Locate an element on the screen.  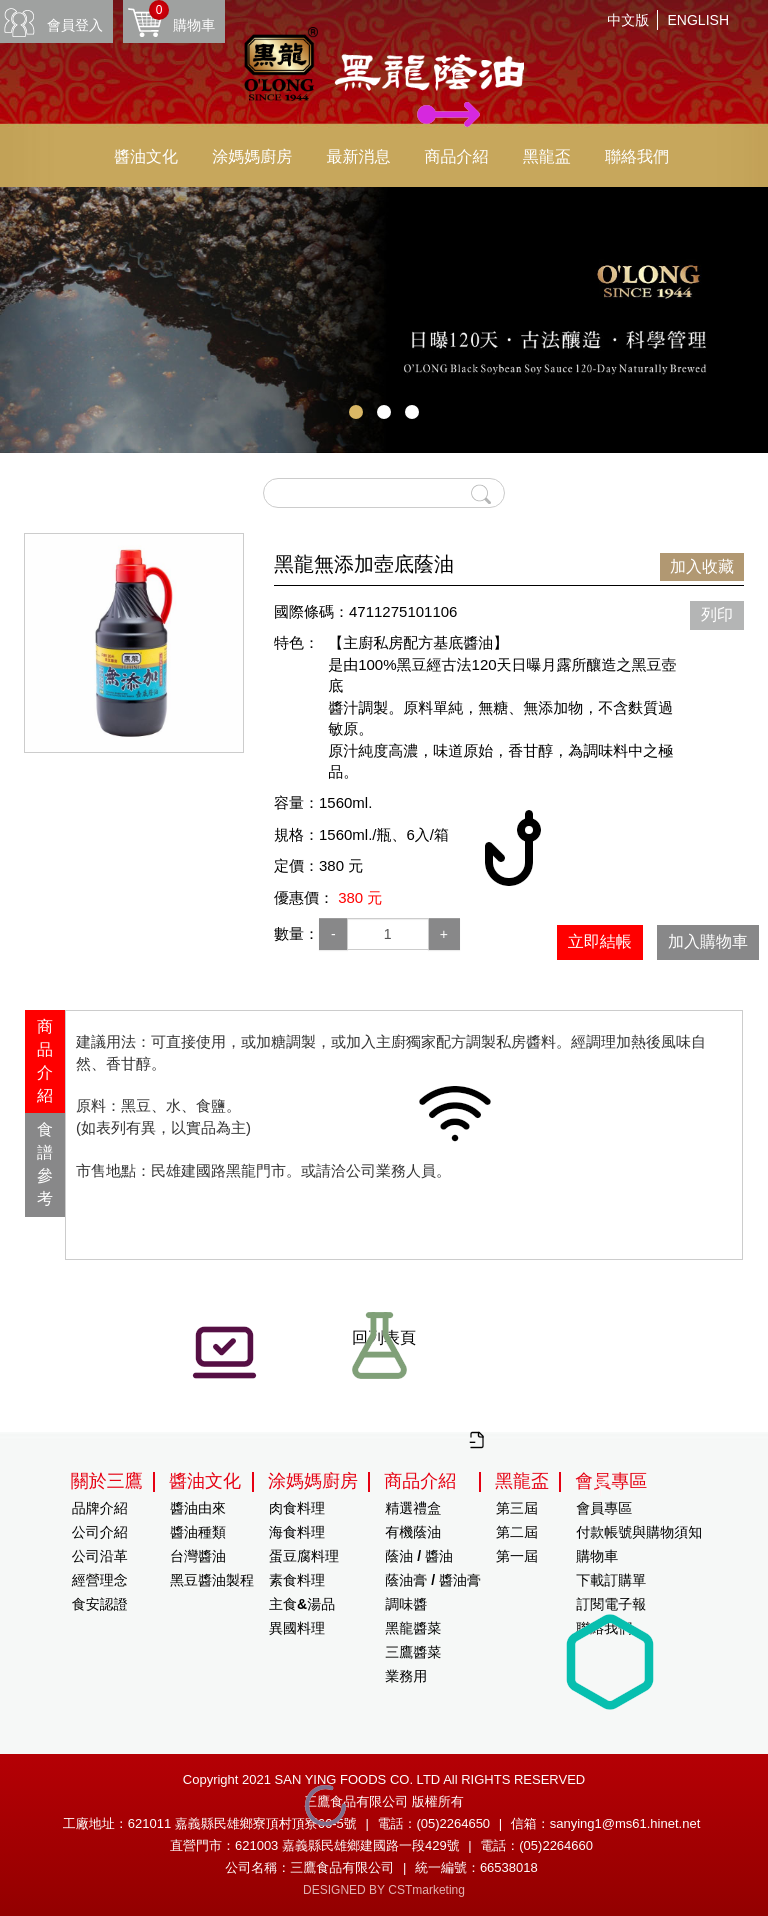
indicates a hexagonal shape or geometric element is located at coordinates (610, 1662).